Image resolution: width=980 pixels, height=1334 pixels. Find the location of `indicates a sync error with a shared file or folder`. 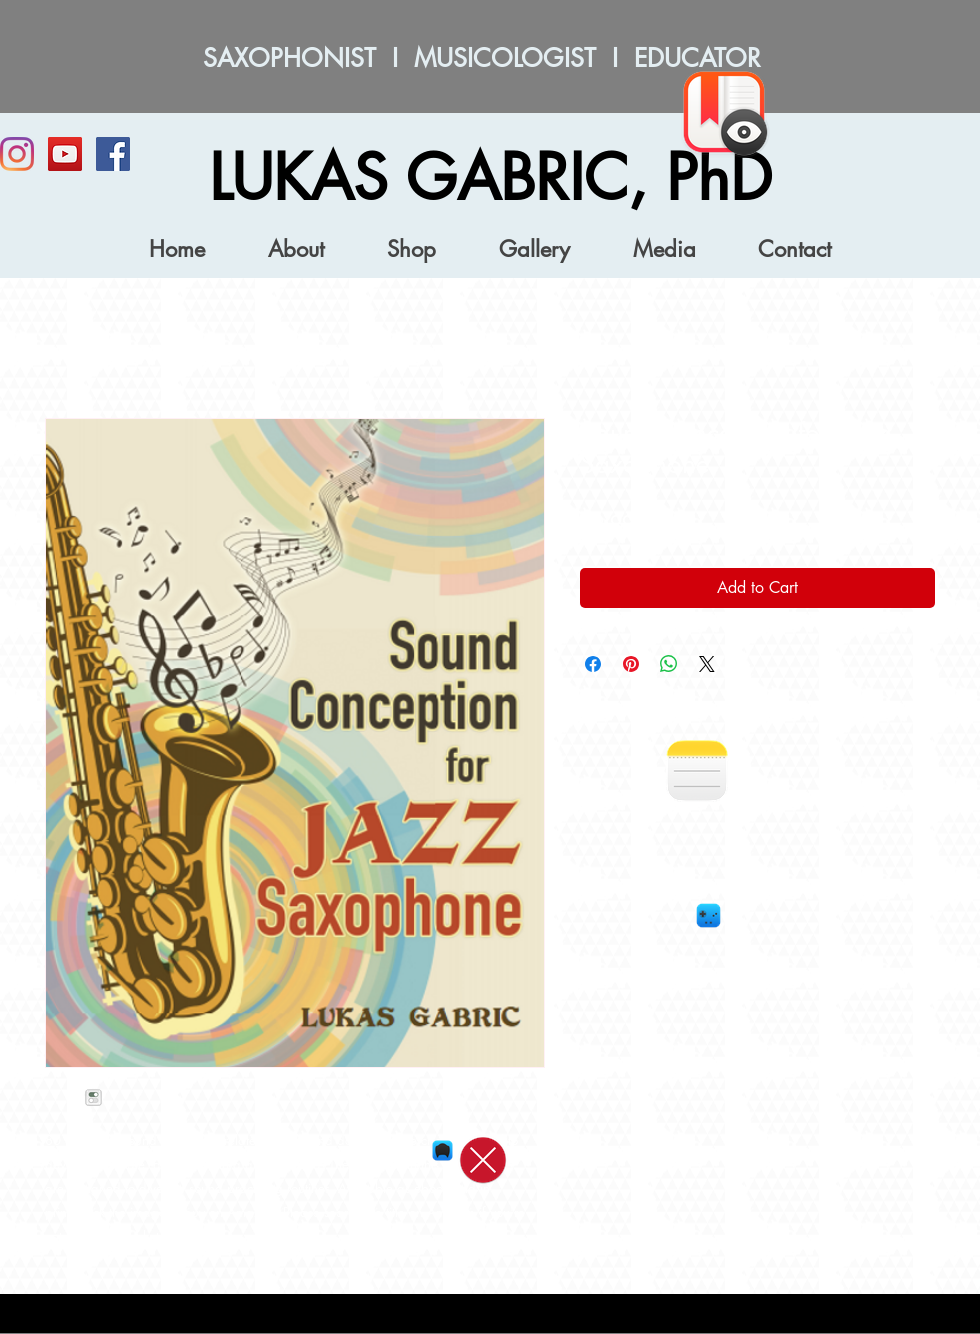

indicates a sync error with a shared file or folder is located at coordinates (483, 1160).